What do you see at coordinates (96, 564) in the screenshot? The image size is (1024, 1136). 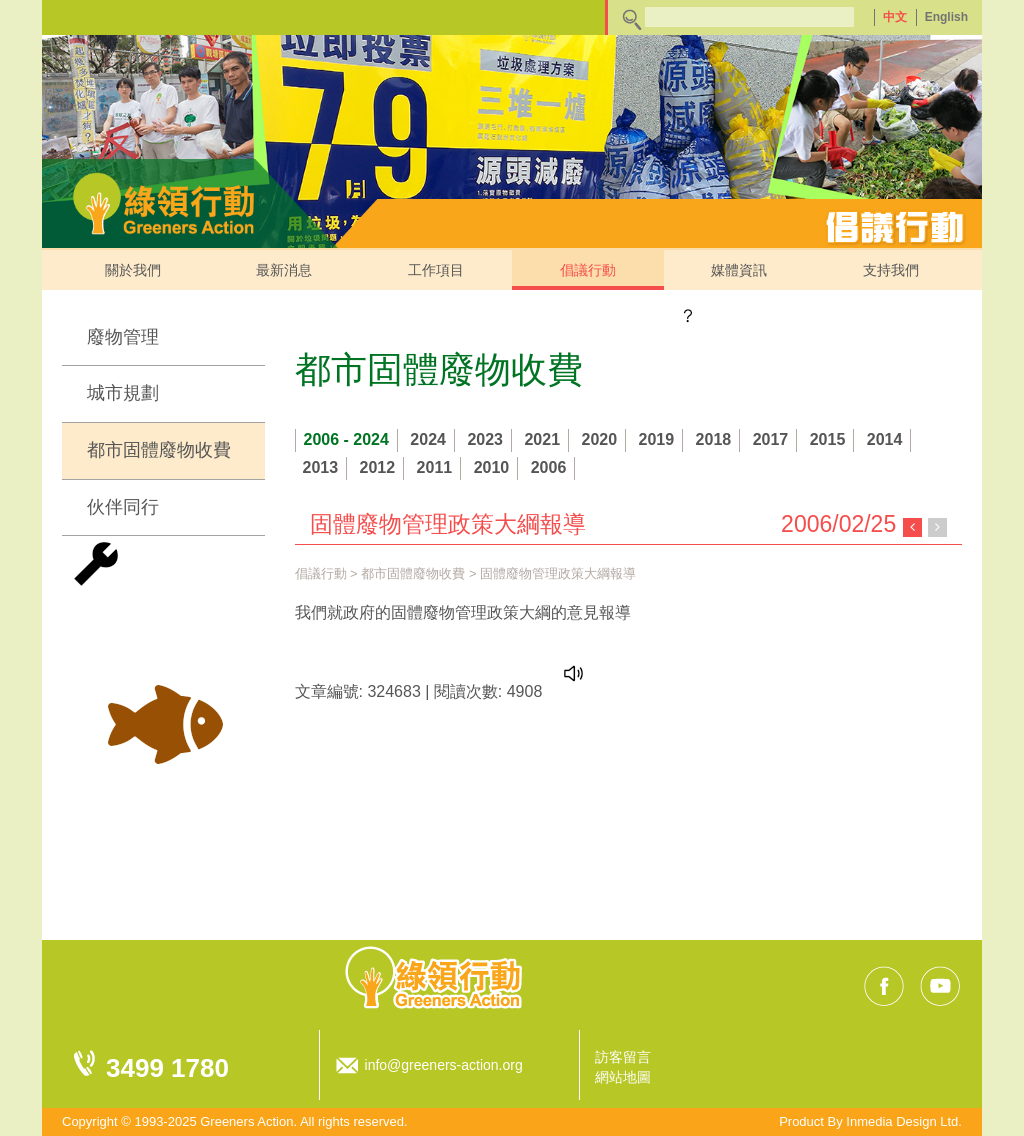 I see `access build or configuration settings` at bounding box center [96, 564].